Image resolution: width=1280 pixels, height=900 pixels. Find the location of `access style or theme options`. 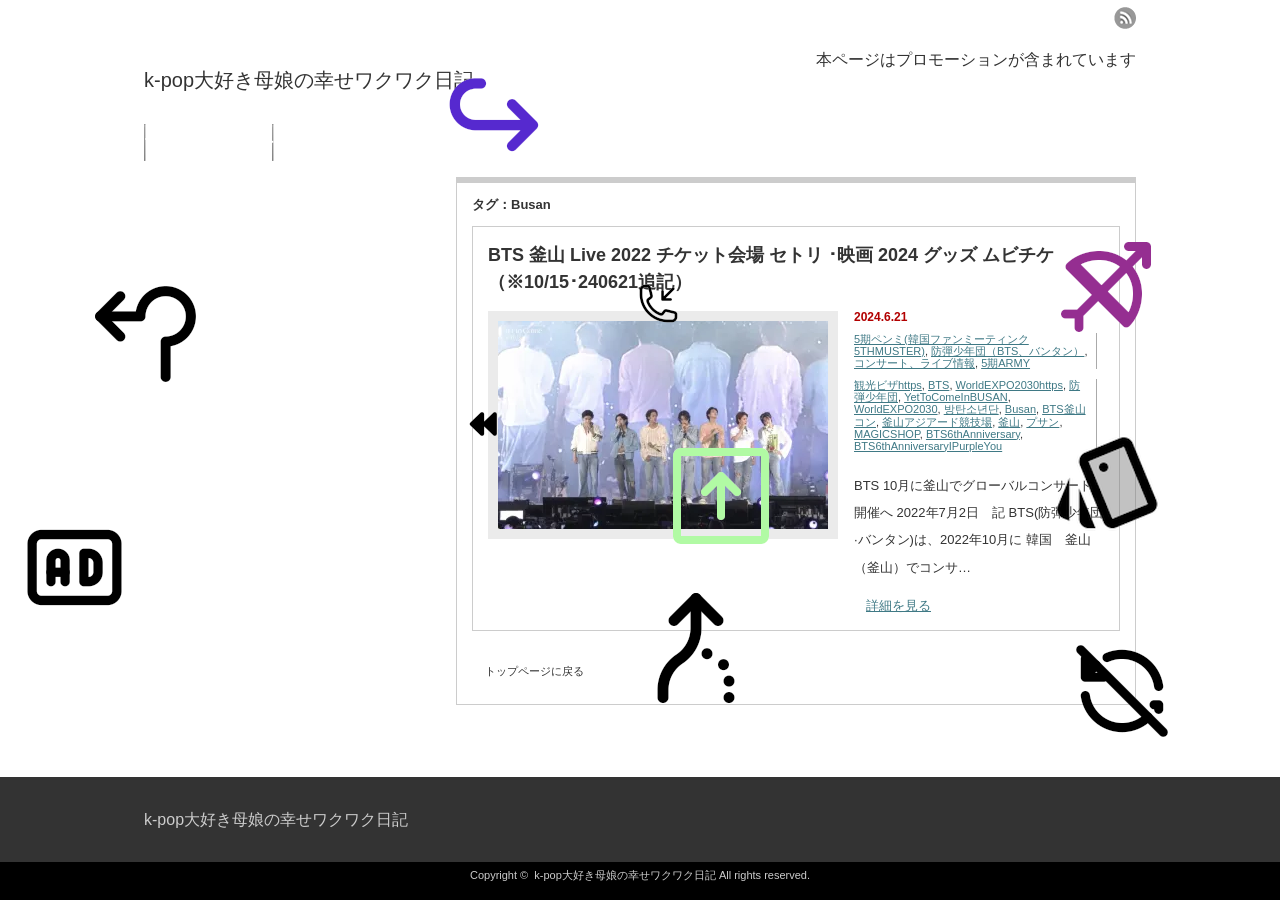

access style or theme options is located at coordinates (1108, 481).